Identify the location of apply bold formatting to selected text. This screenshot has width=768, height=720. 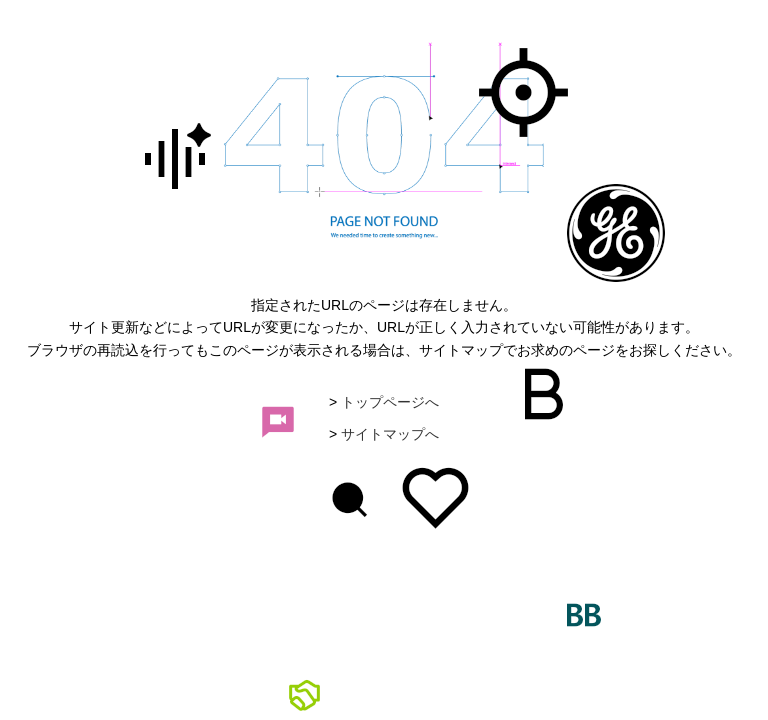
(544, 394).